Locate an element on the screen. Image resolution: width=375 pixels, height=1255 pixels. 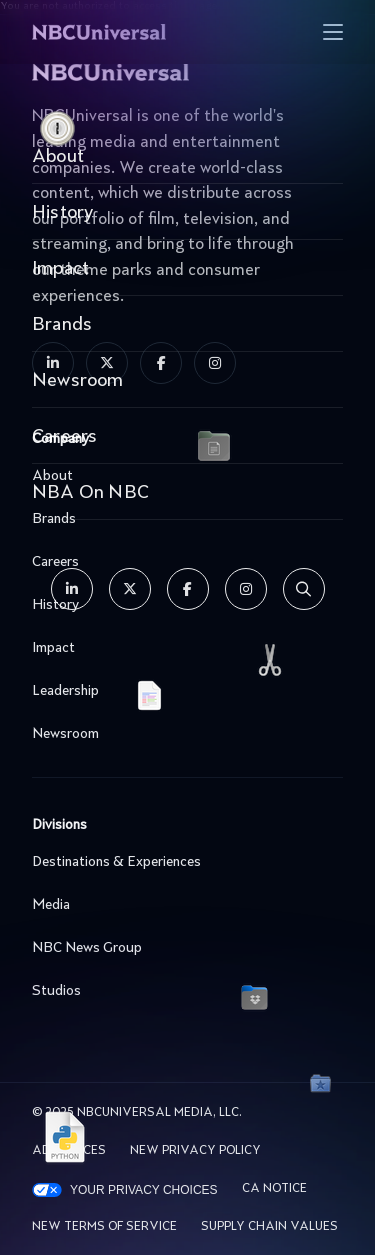
cut selected content to clipboard is located at coordinates (270, 660).